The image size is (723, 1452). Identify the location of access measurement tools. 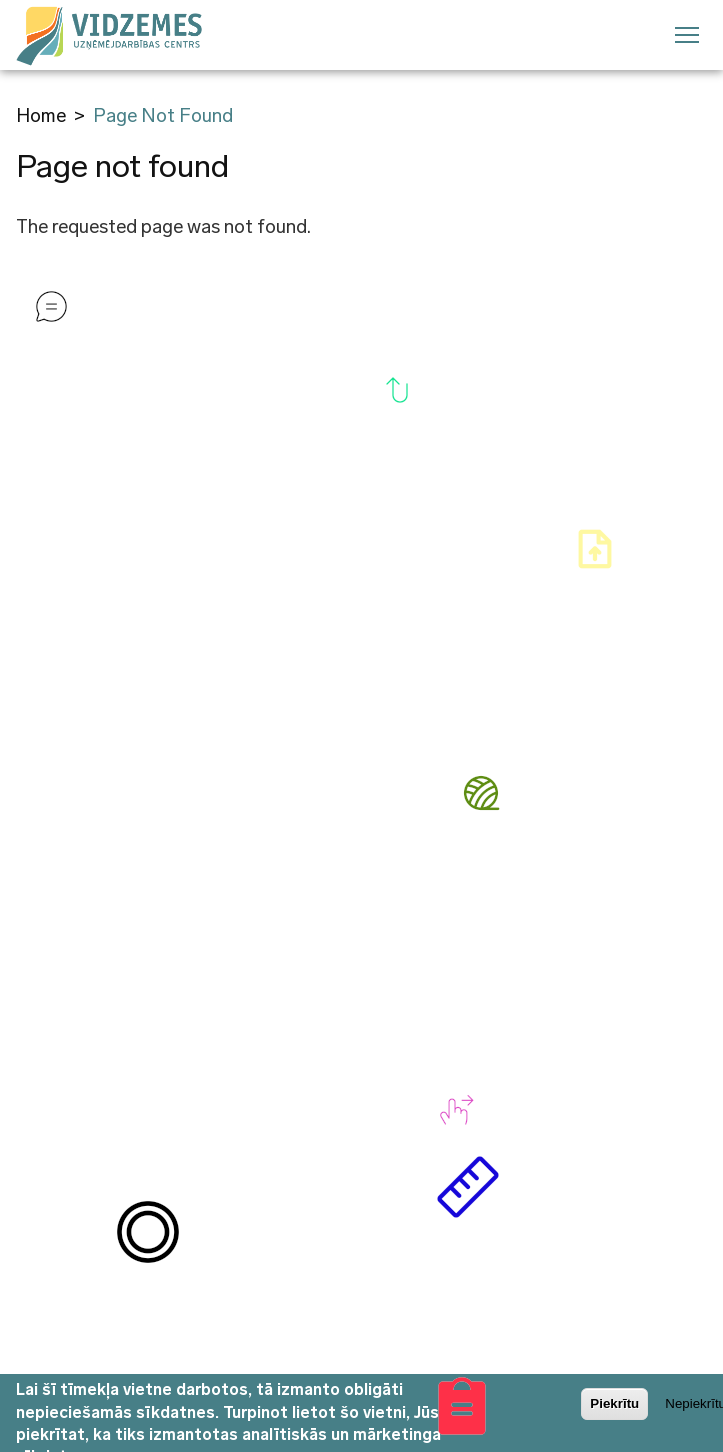
(468, 1187).